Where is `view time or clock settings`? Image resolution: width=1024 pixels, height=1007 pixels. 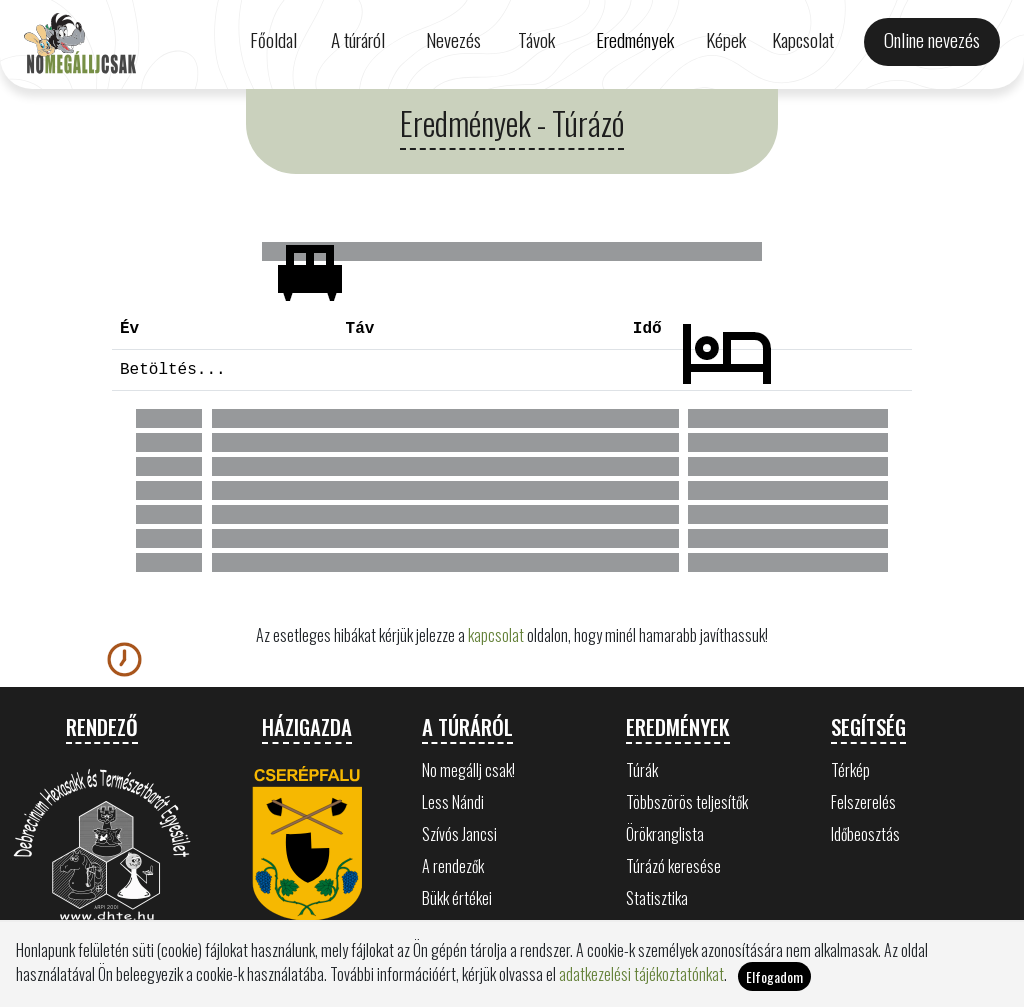
view time or clock settings is located at coordinates (124, 659).